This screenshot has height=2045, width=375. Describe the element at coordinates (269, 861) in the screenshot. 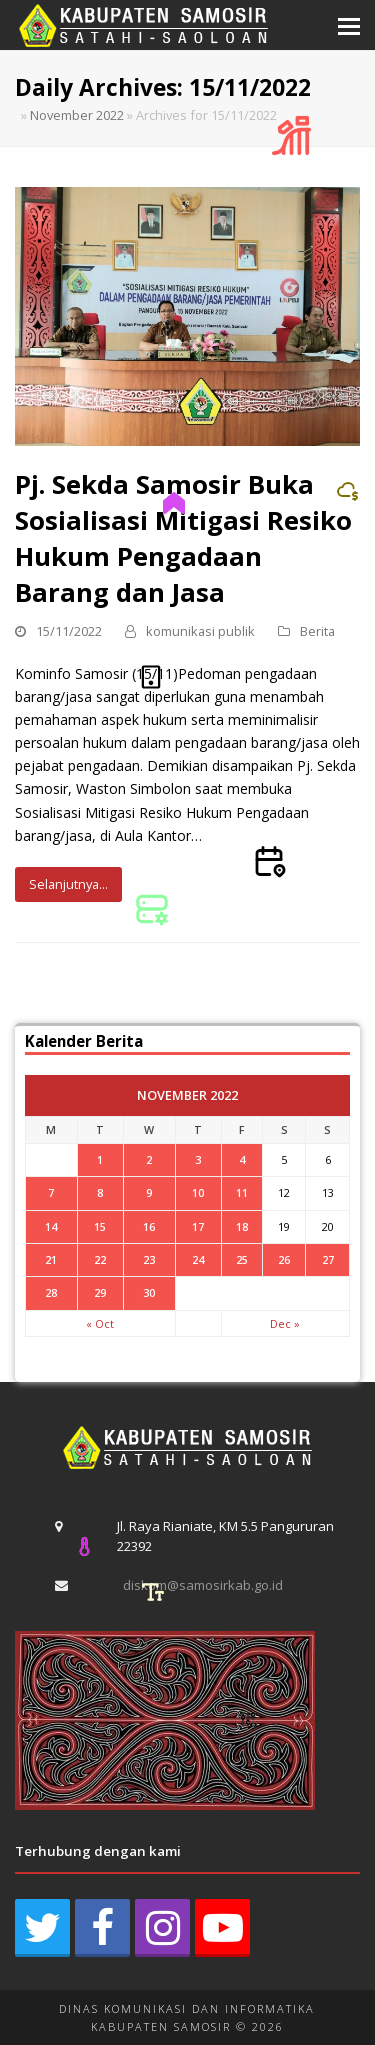

I see `pin an event to a specific location` at that location.